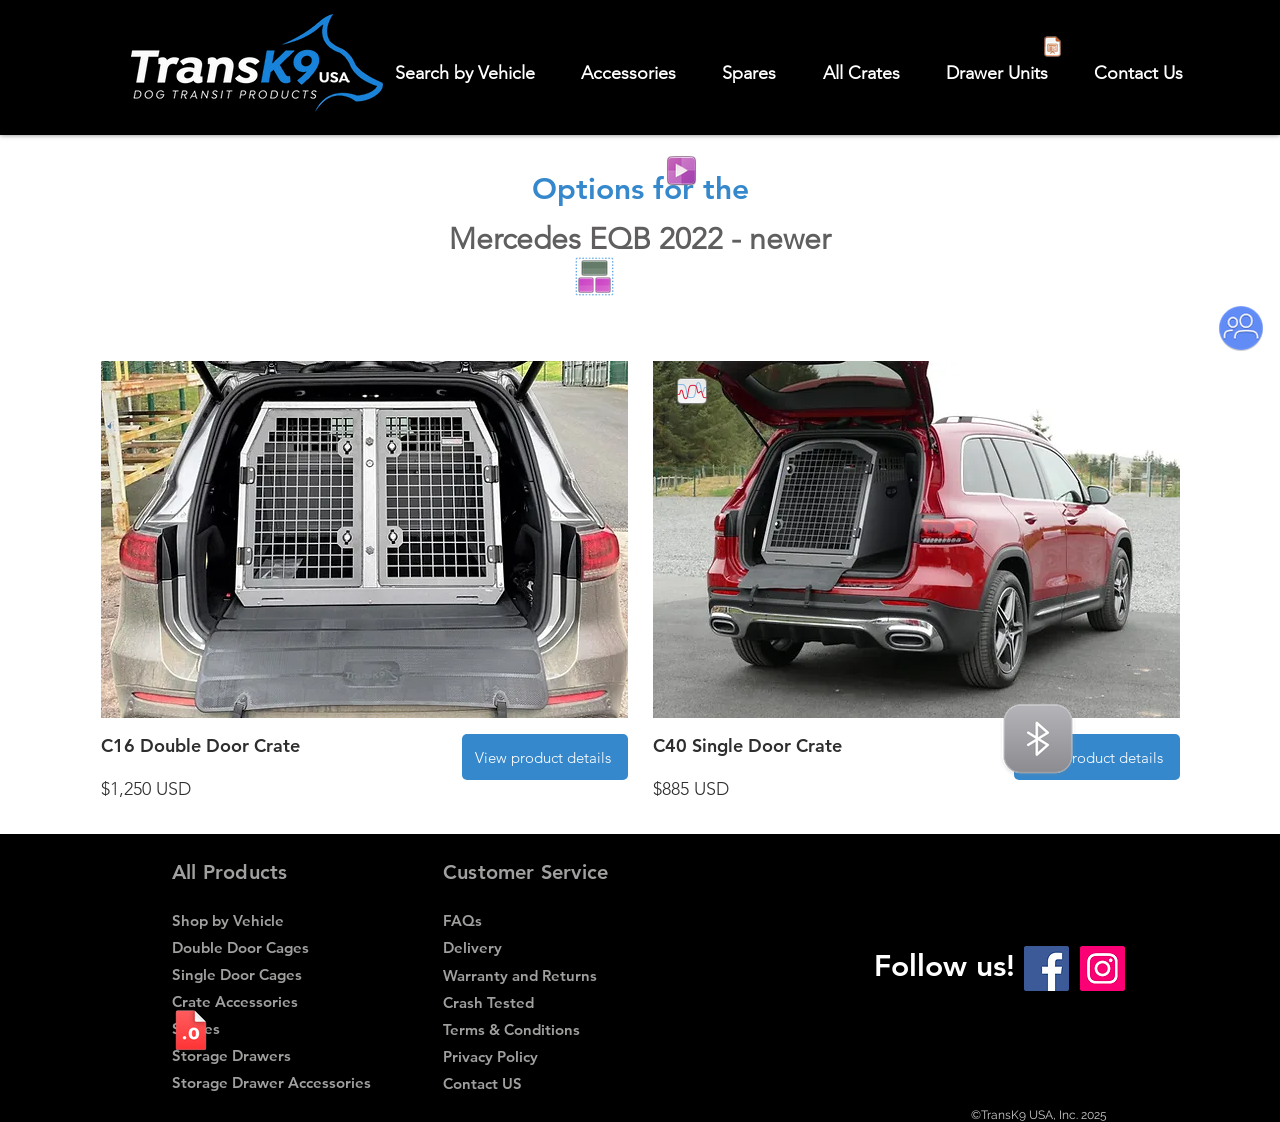  What do you see at coordinates (191, 1031) in the screenshot?
I see `object file type indicator` at bounding box center [191, 1031].